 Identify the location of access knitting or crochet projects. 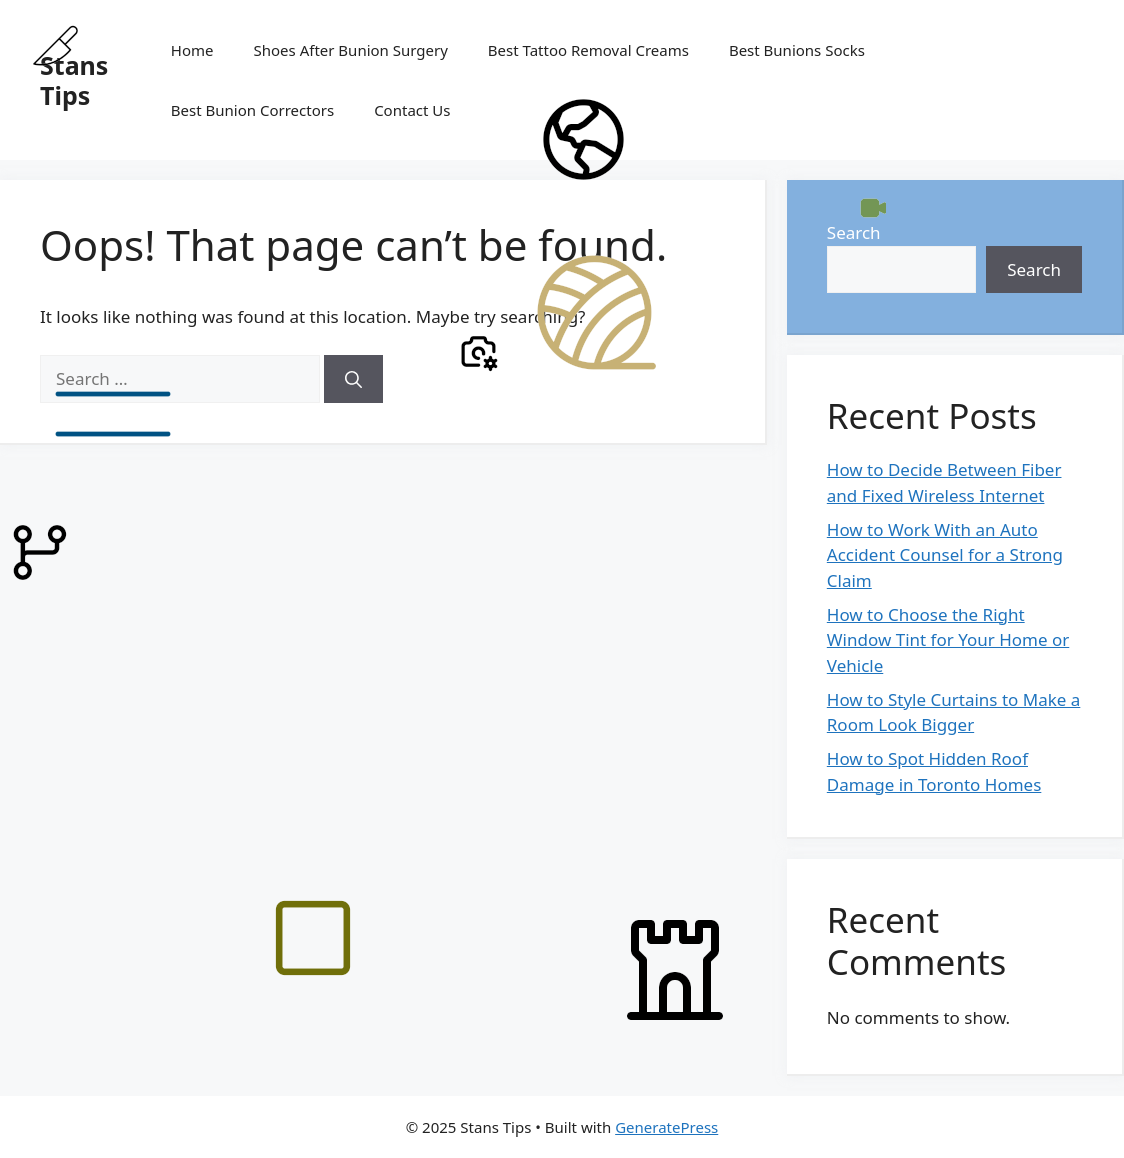
(594, 312).